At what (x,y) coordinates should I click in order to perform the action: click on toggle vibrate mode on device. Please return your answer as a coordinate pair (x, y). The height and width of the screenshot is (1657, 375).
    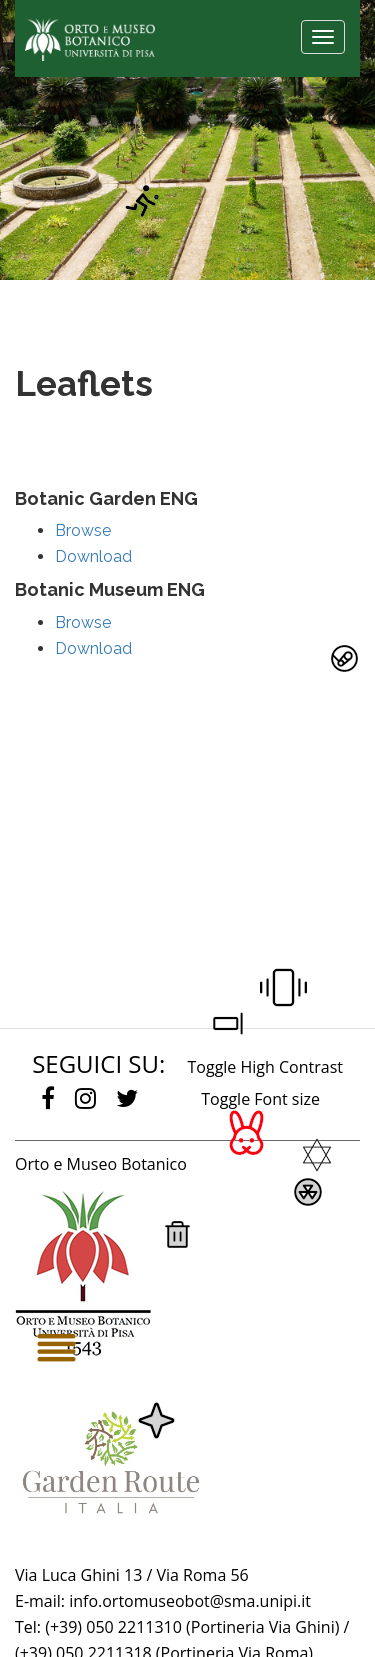
    Looking at the image, I should click on (283, 987).